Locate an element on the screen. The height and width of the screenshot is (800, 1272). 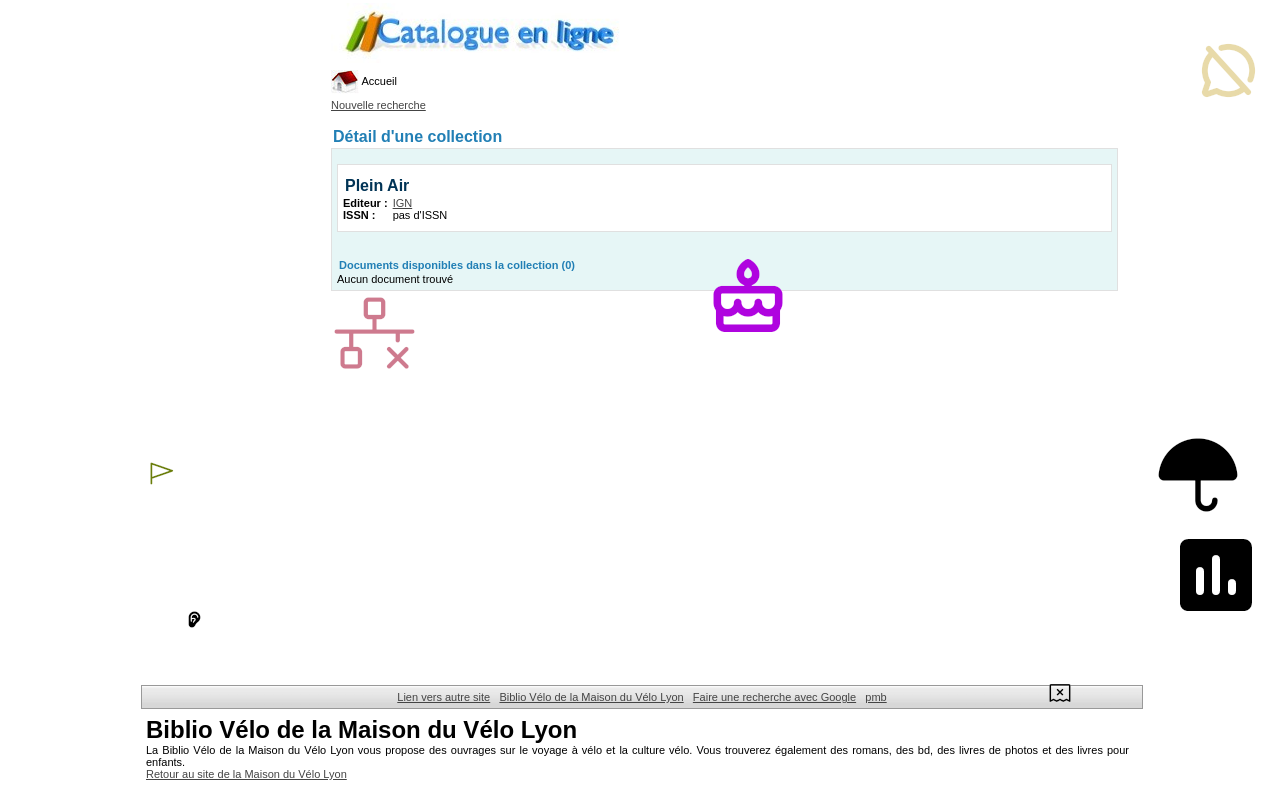
flag or mark an item for follow-up is located at coordinates (159, 473).